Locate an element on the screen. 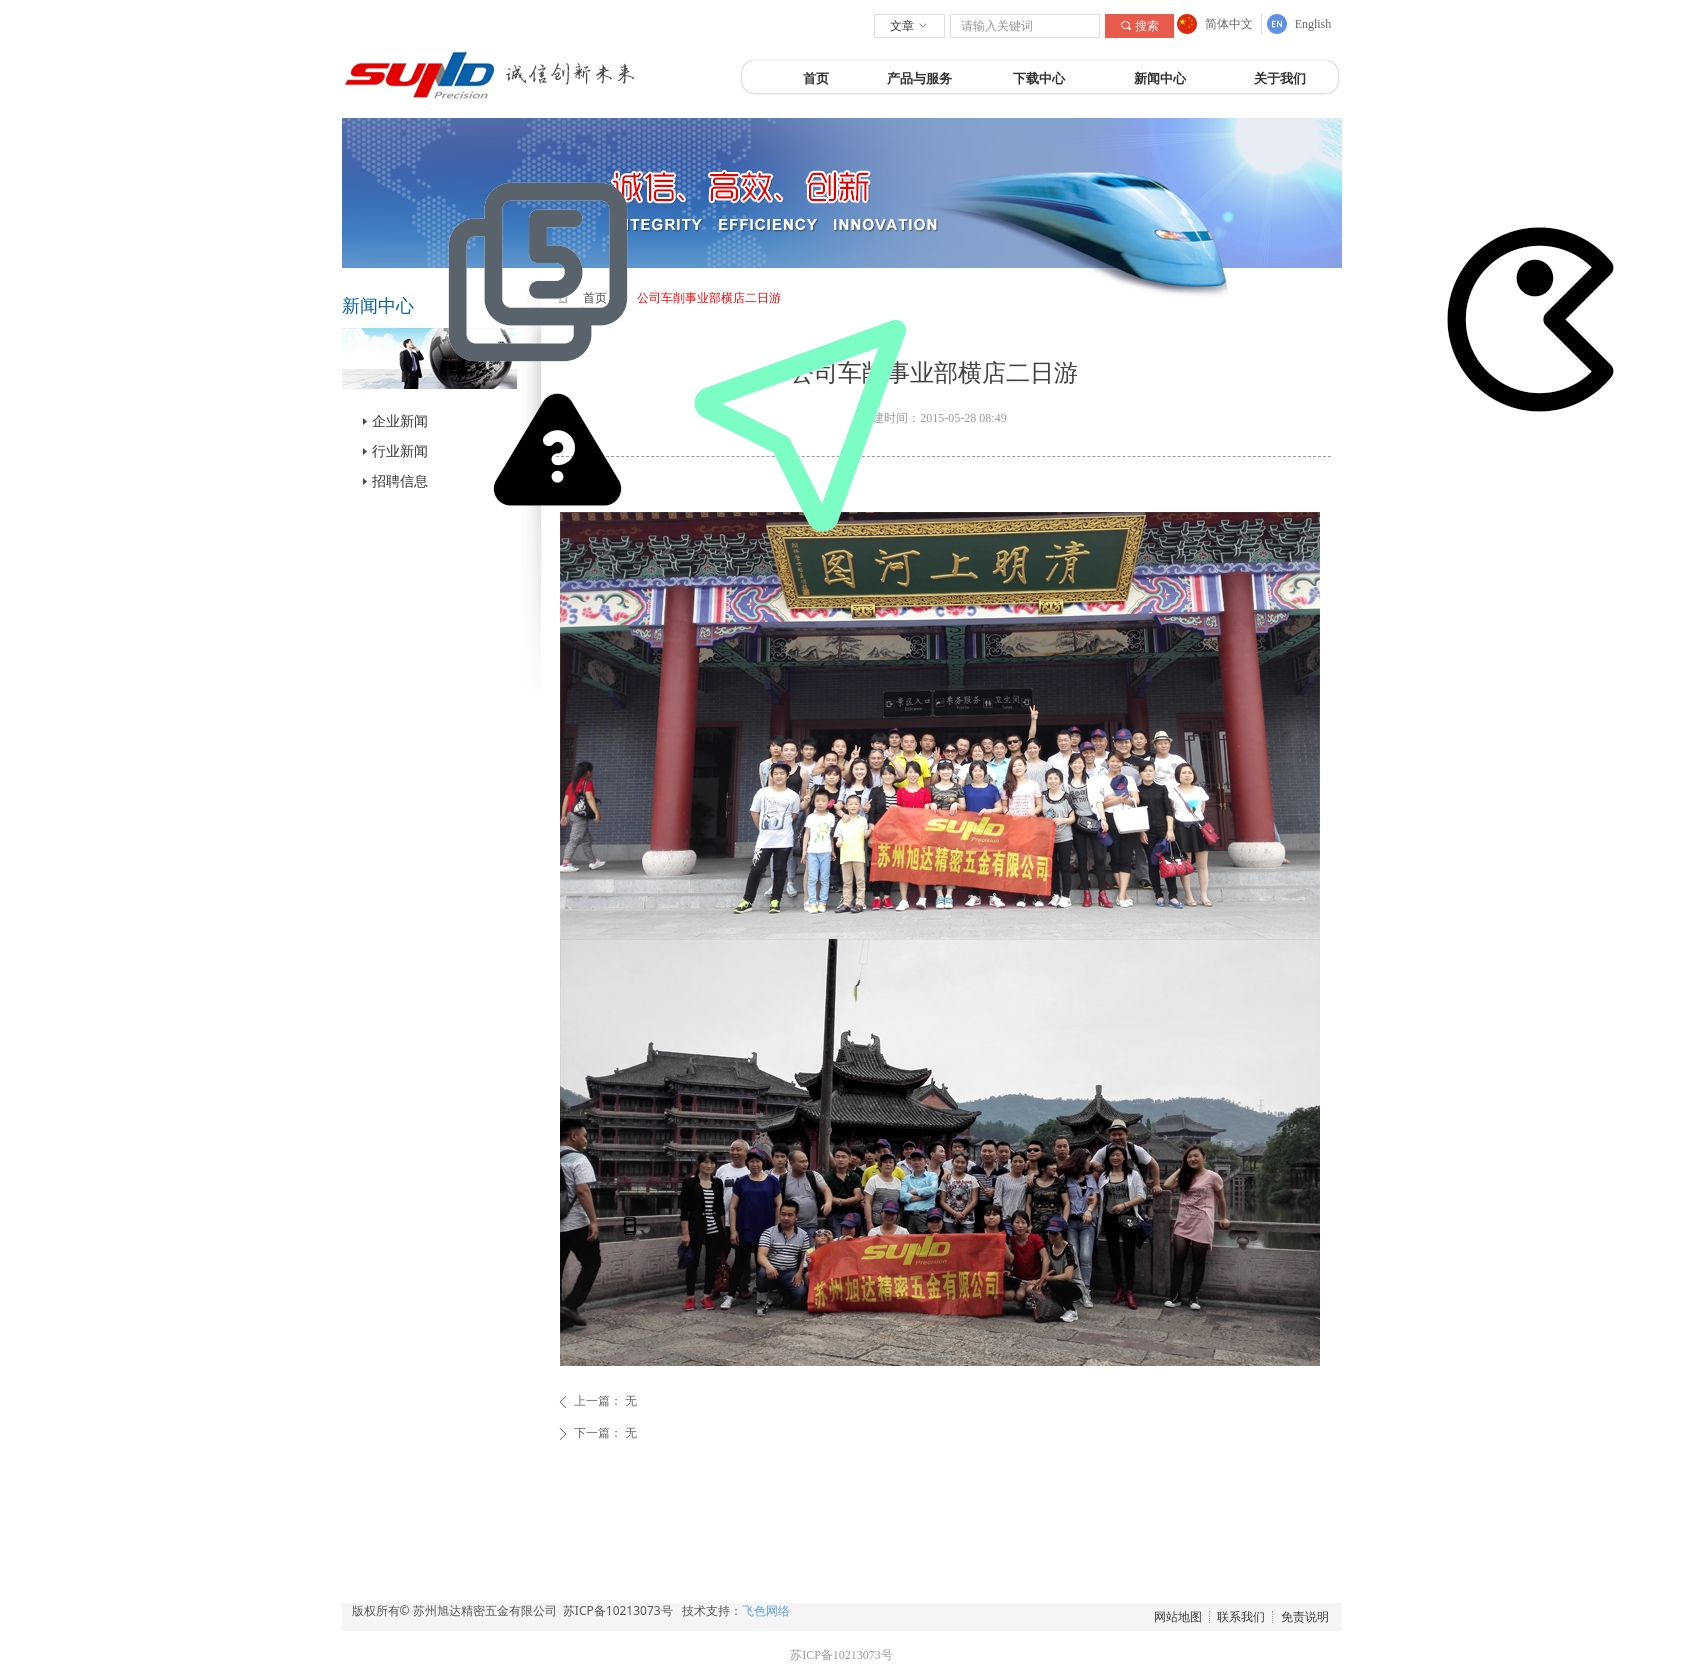 This screenshot has height=1675, width=1683. indicates a warning or caution that requires attention is located at coordinates (557, 453).